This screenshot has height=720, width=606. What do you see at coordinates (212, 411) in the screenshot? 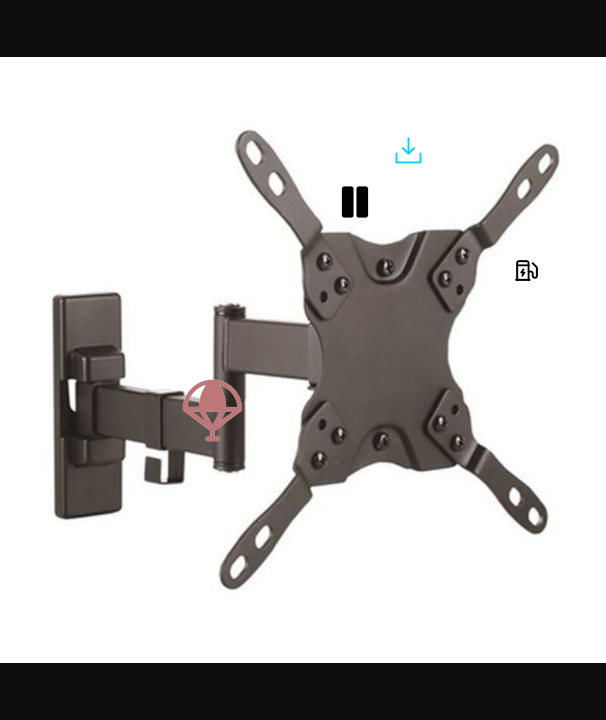
I see `access emergency or backup features` at bounding box center [212, 411].